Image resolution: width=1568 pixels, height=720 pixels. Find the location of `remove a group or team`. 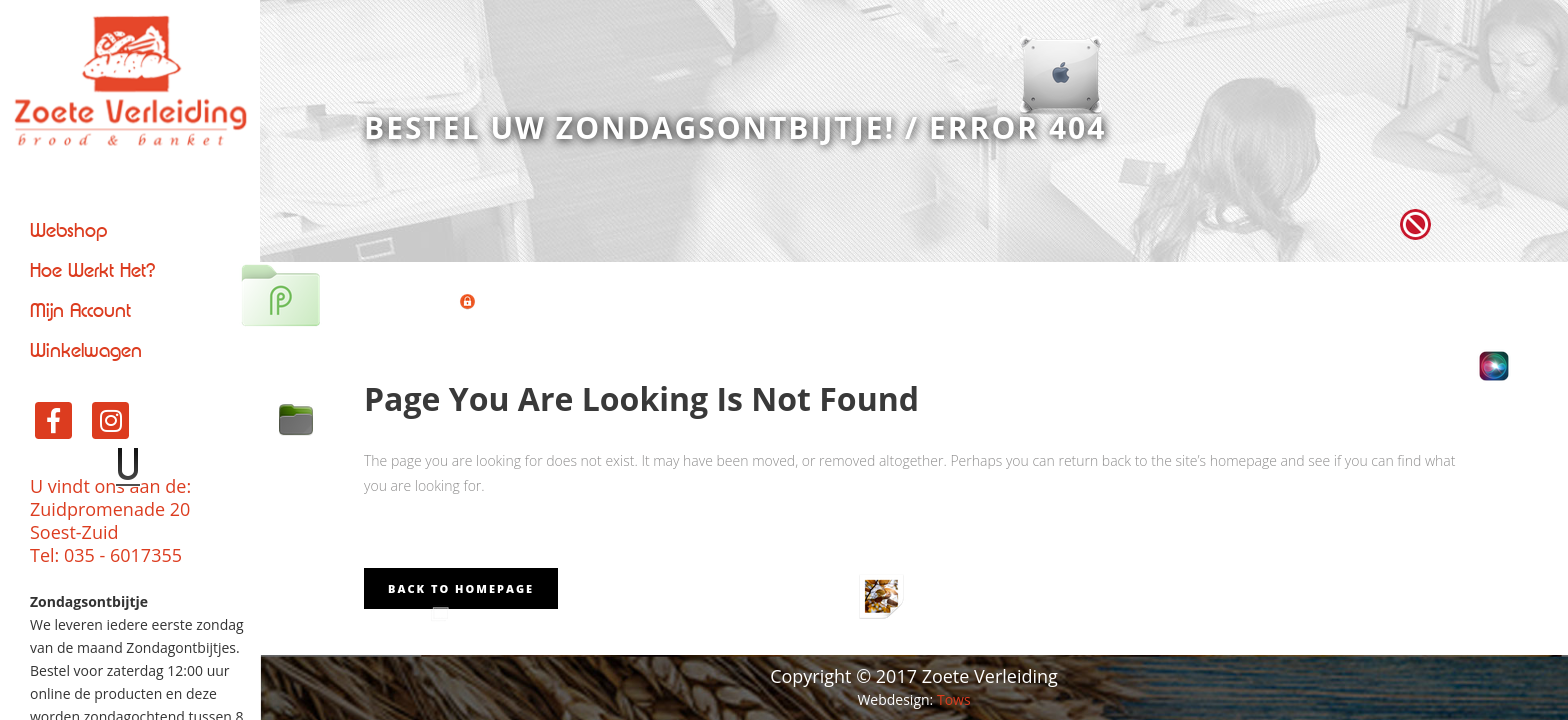

remove a group or team is located at coordinates (1415, 224).